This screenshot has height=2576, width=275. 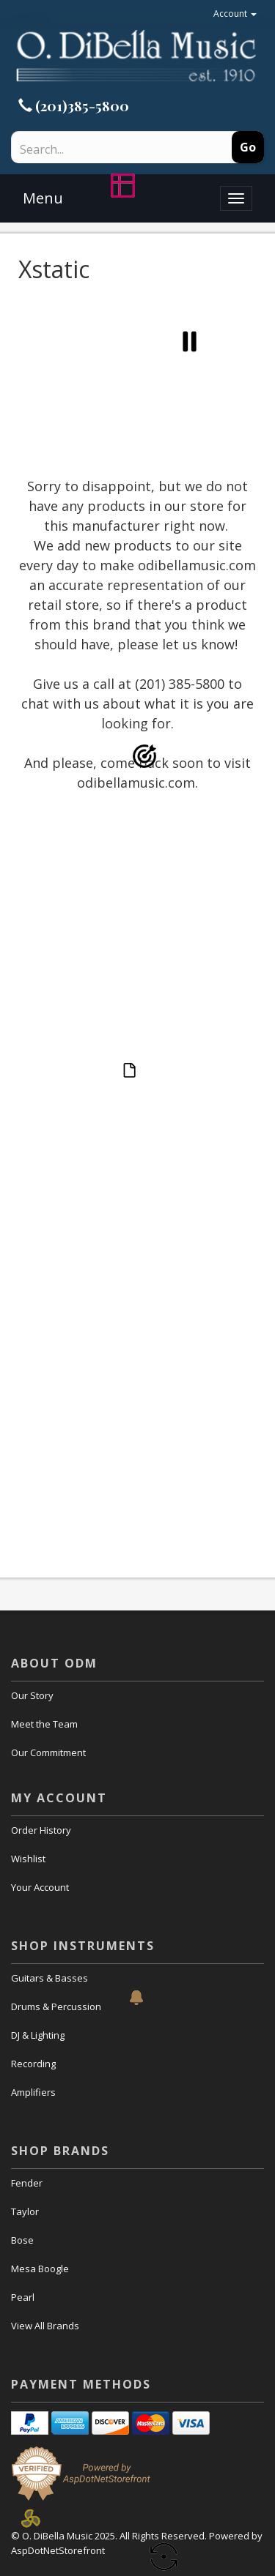 I want to click on view notifications, so click(x=136, y=1998).